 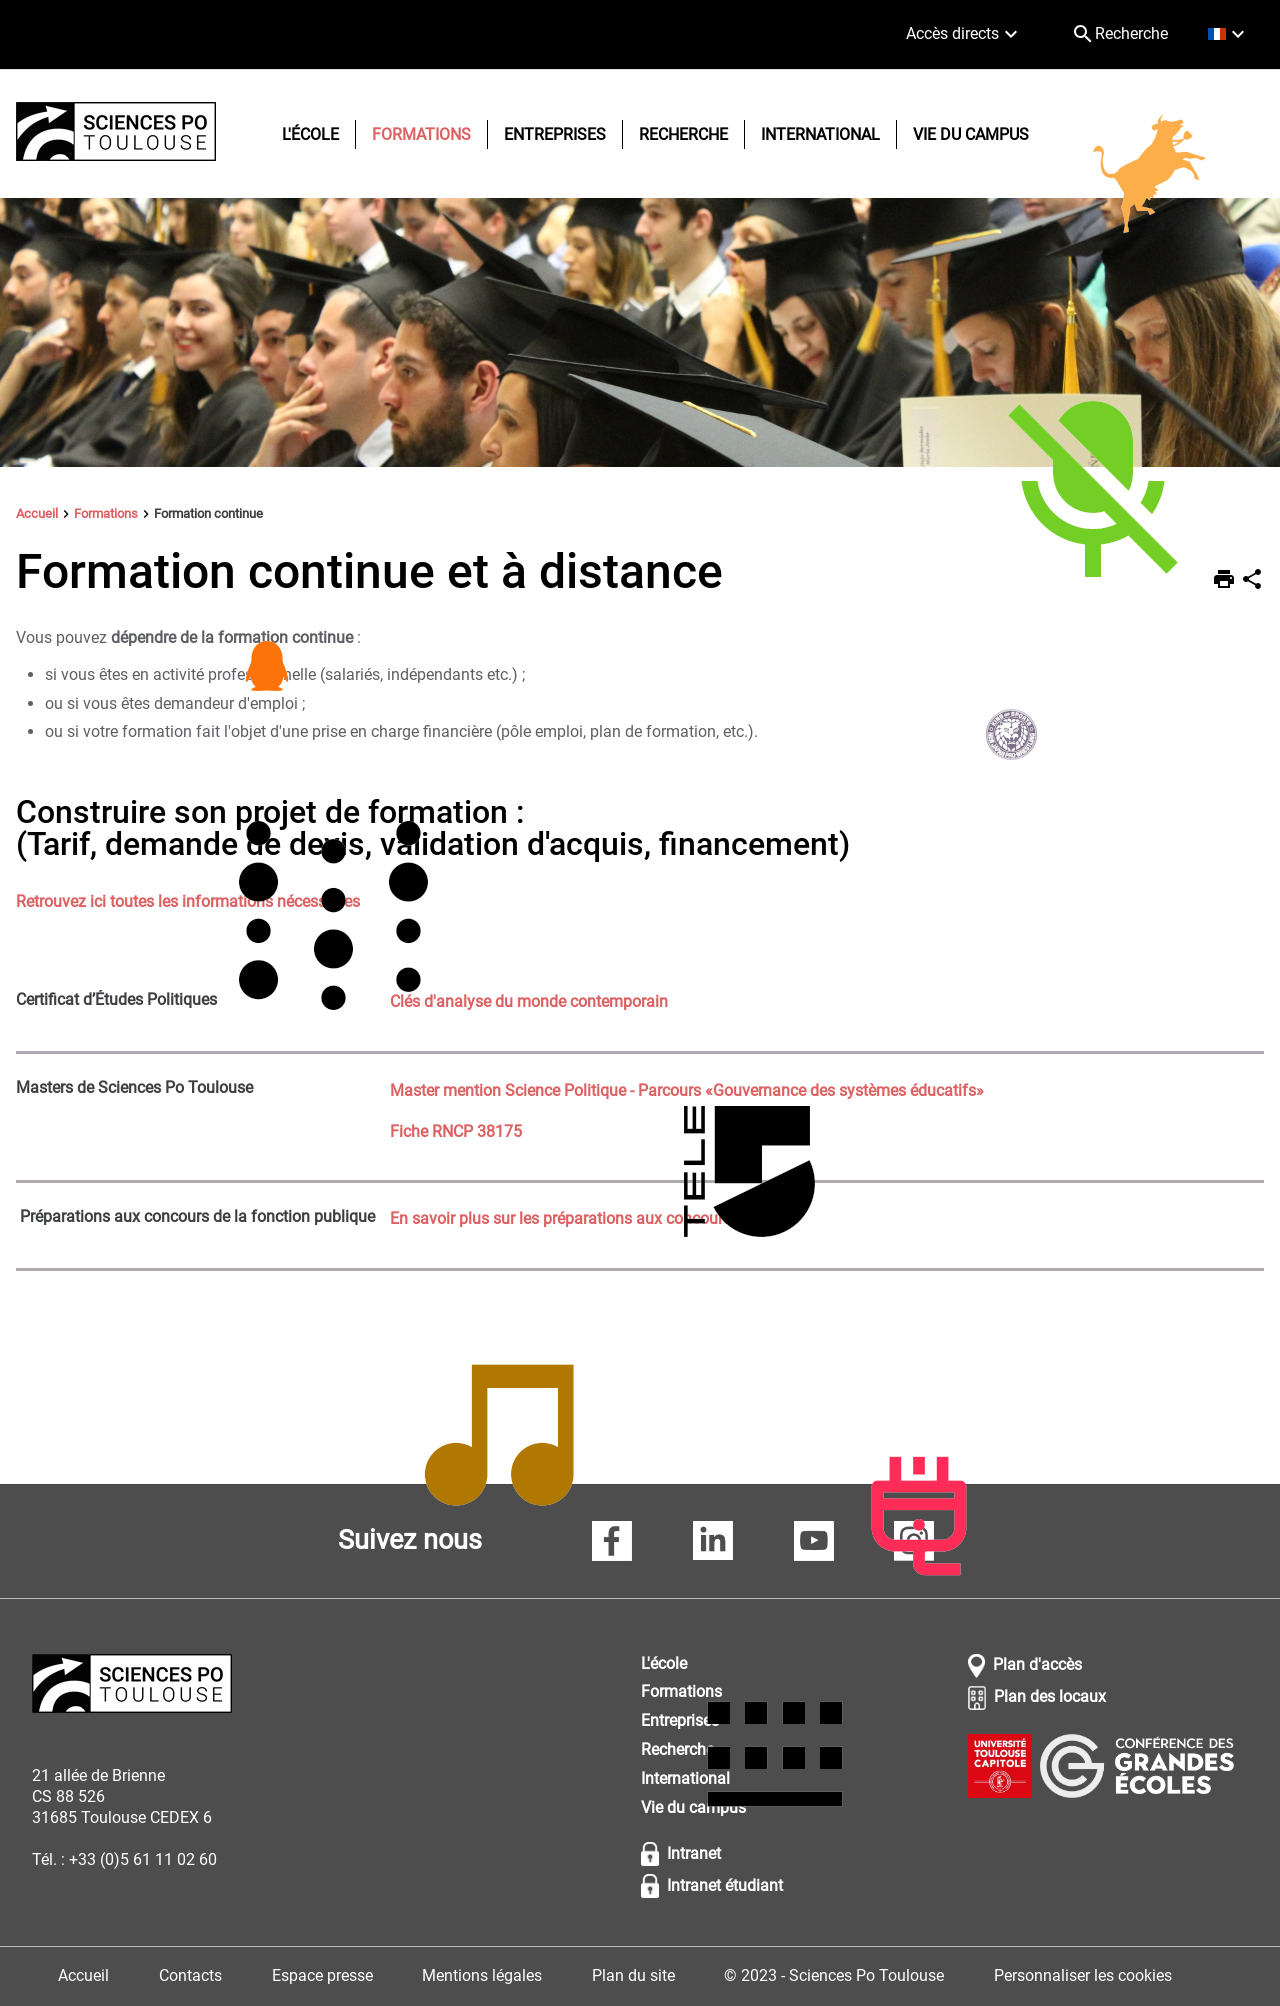 I want to click on open the on-screen keyboard, so click(x=775, y=1754).